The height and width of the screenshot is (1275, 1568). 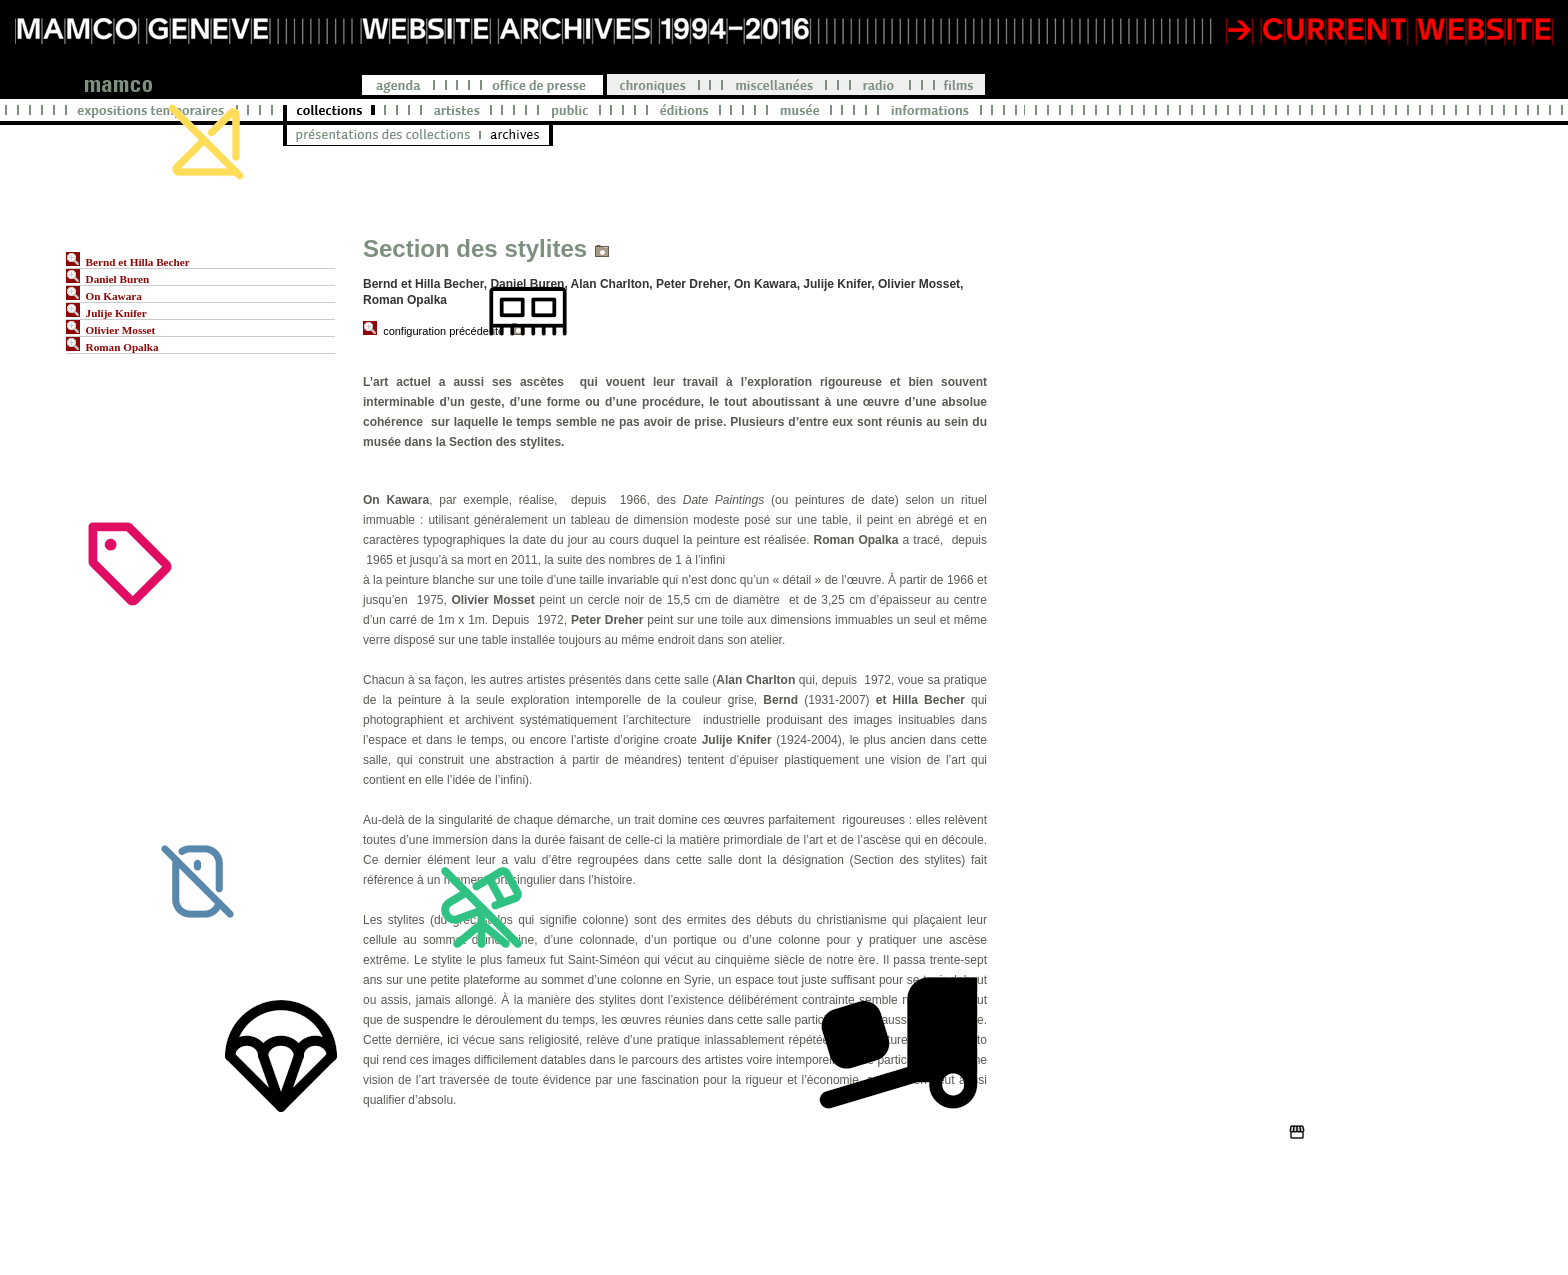 What do you see at coordinates (197, 881) in the screenshot?
I see `mouse input disabled or disconnected` at bounding box center [197, 881].